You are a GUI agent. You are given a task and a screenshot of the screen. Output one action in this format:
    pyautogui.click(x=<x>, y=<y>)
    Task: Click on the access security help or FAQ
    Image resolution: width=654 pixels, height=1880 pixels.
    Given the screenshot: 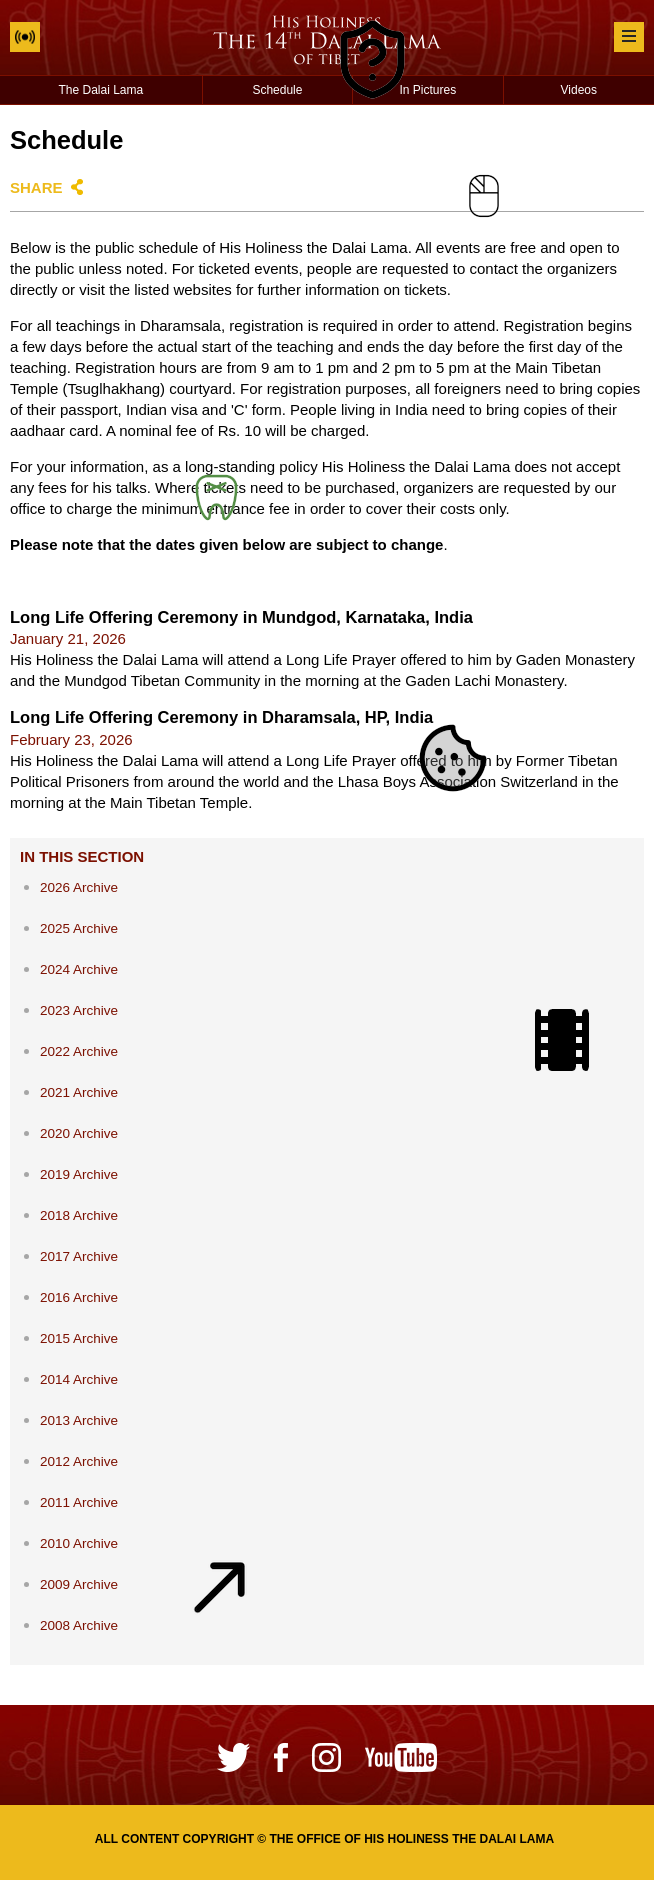 What is the action you would take?
    pyautogui.click(x=372, y=59)
    